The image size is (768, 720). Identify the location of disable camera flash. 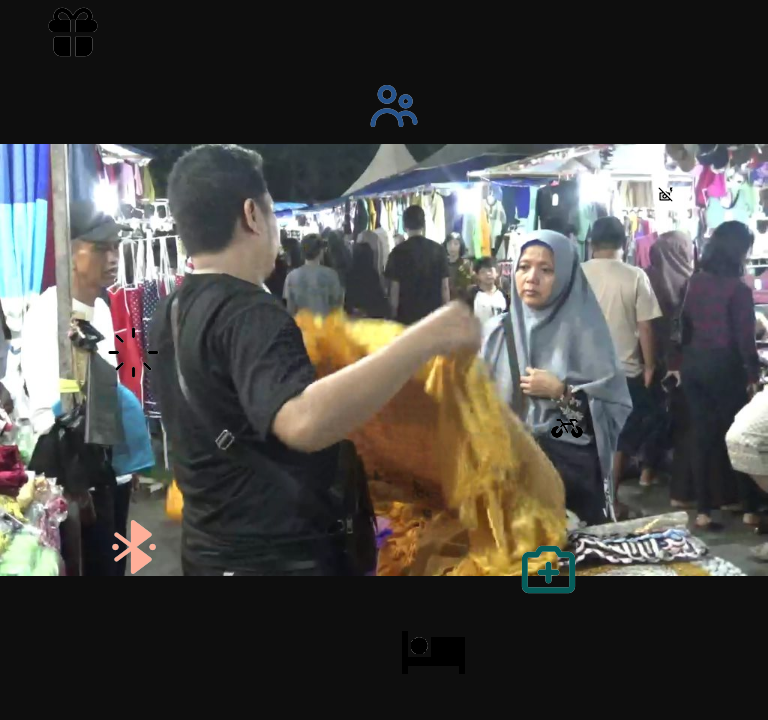
(666, 194).